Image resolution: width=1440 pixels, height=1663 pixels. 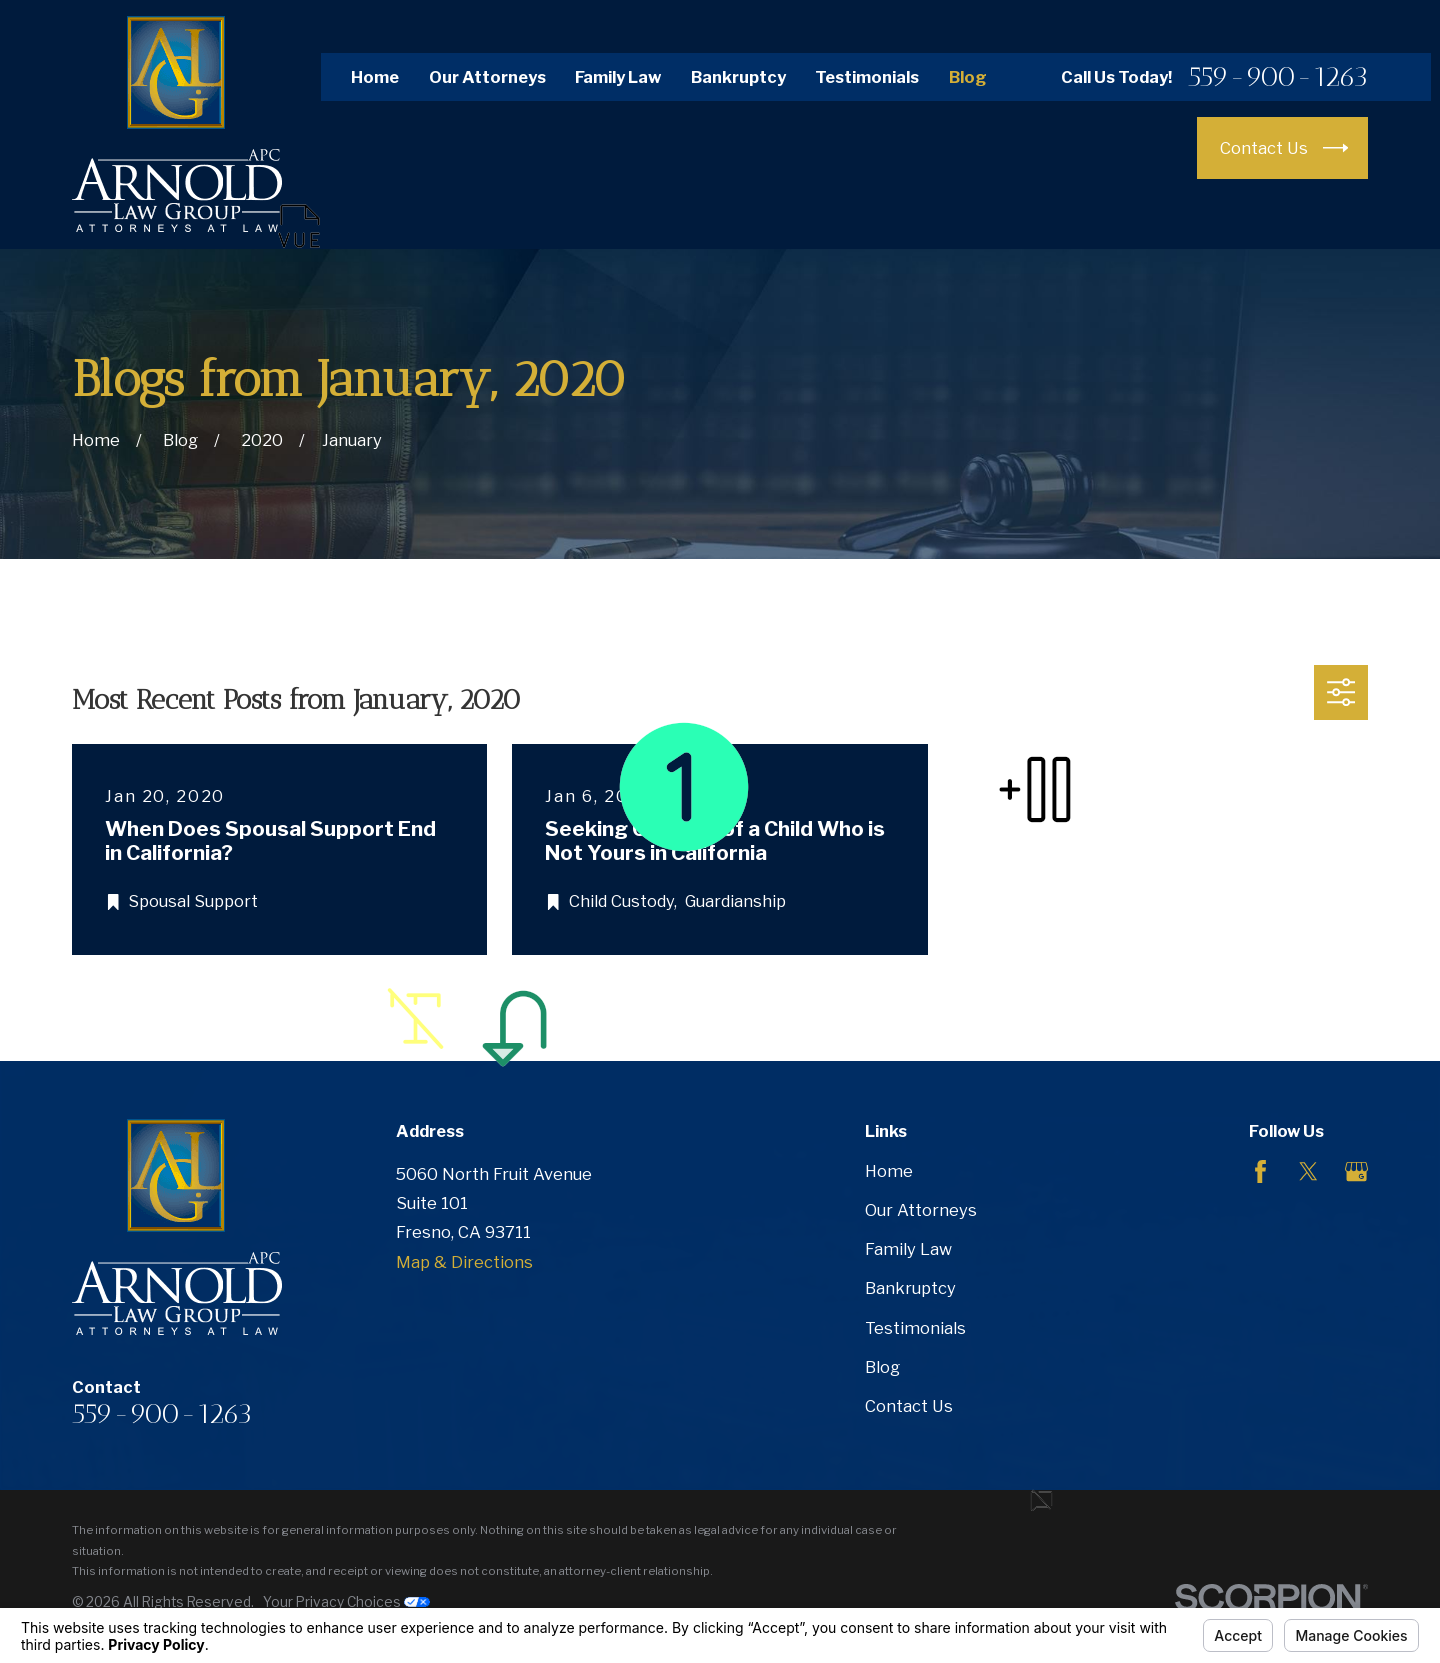 I want to click on vue.js file type indicator, so click(x=300, y=228).